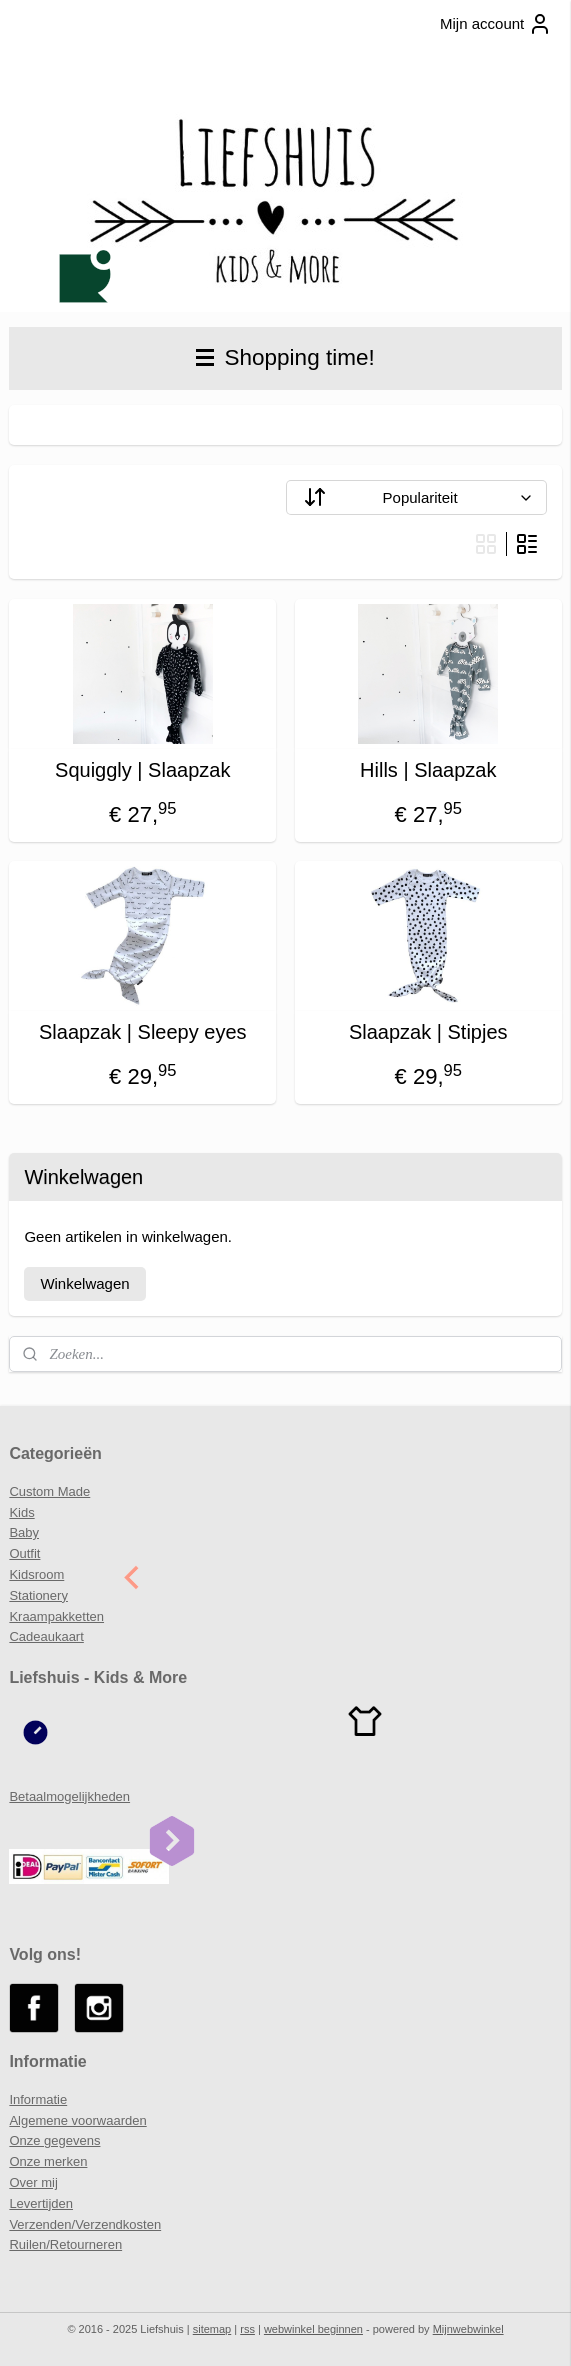  I want to click on start or set a timer, so click(35, 1732).